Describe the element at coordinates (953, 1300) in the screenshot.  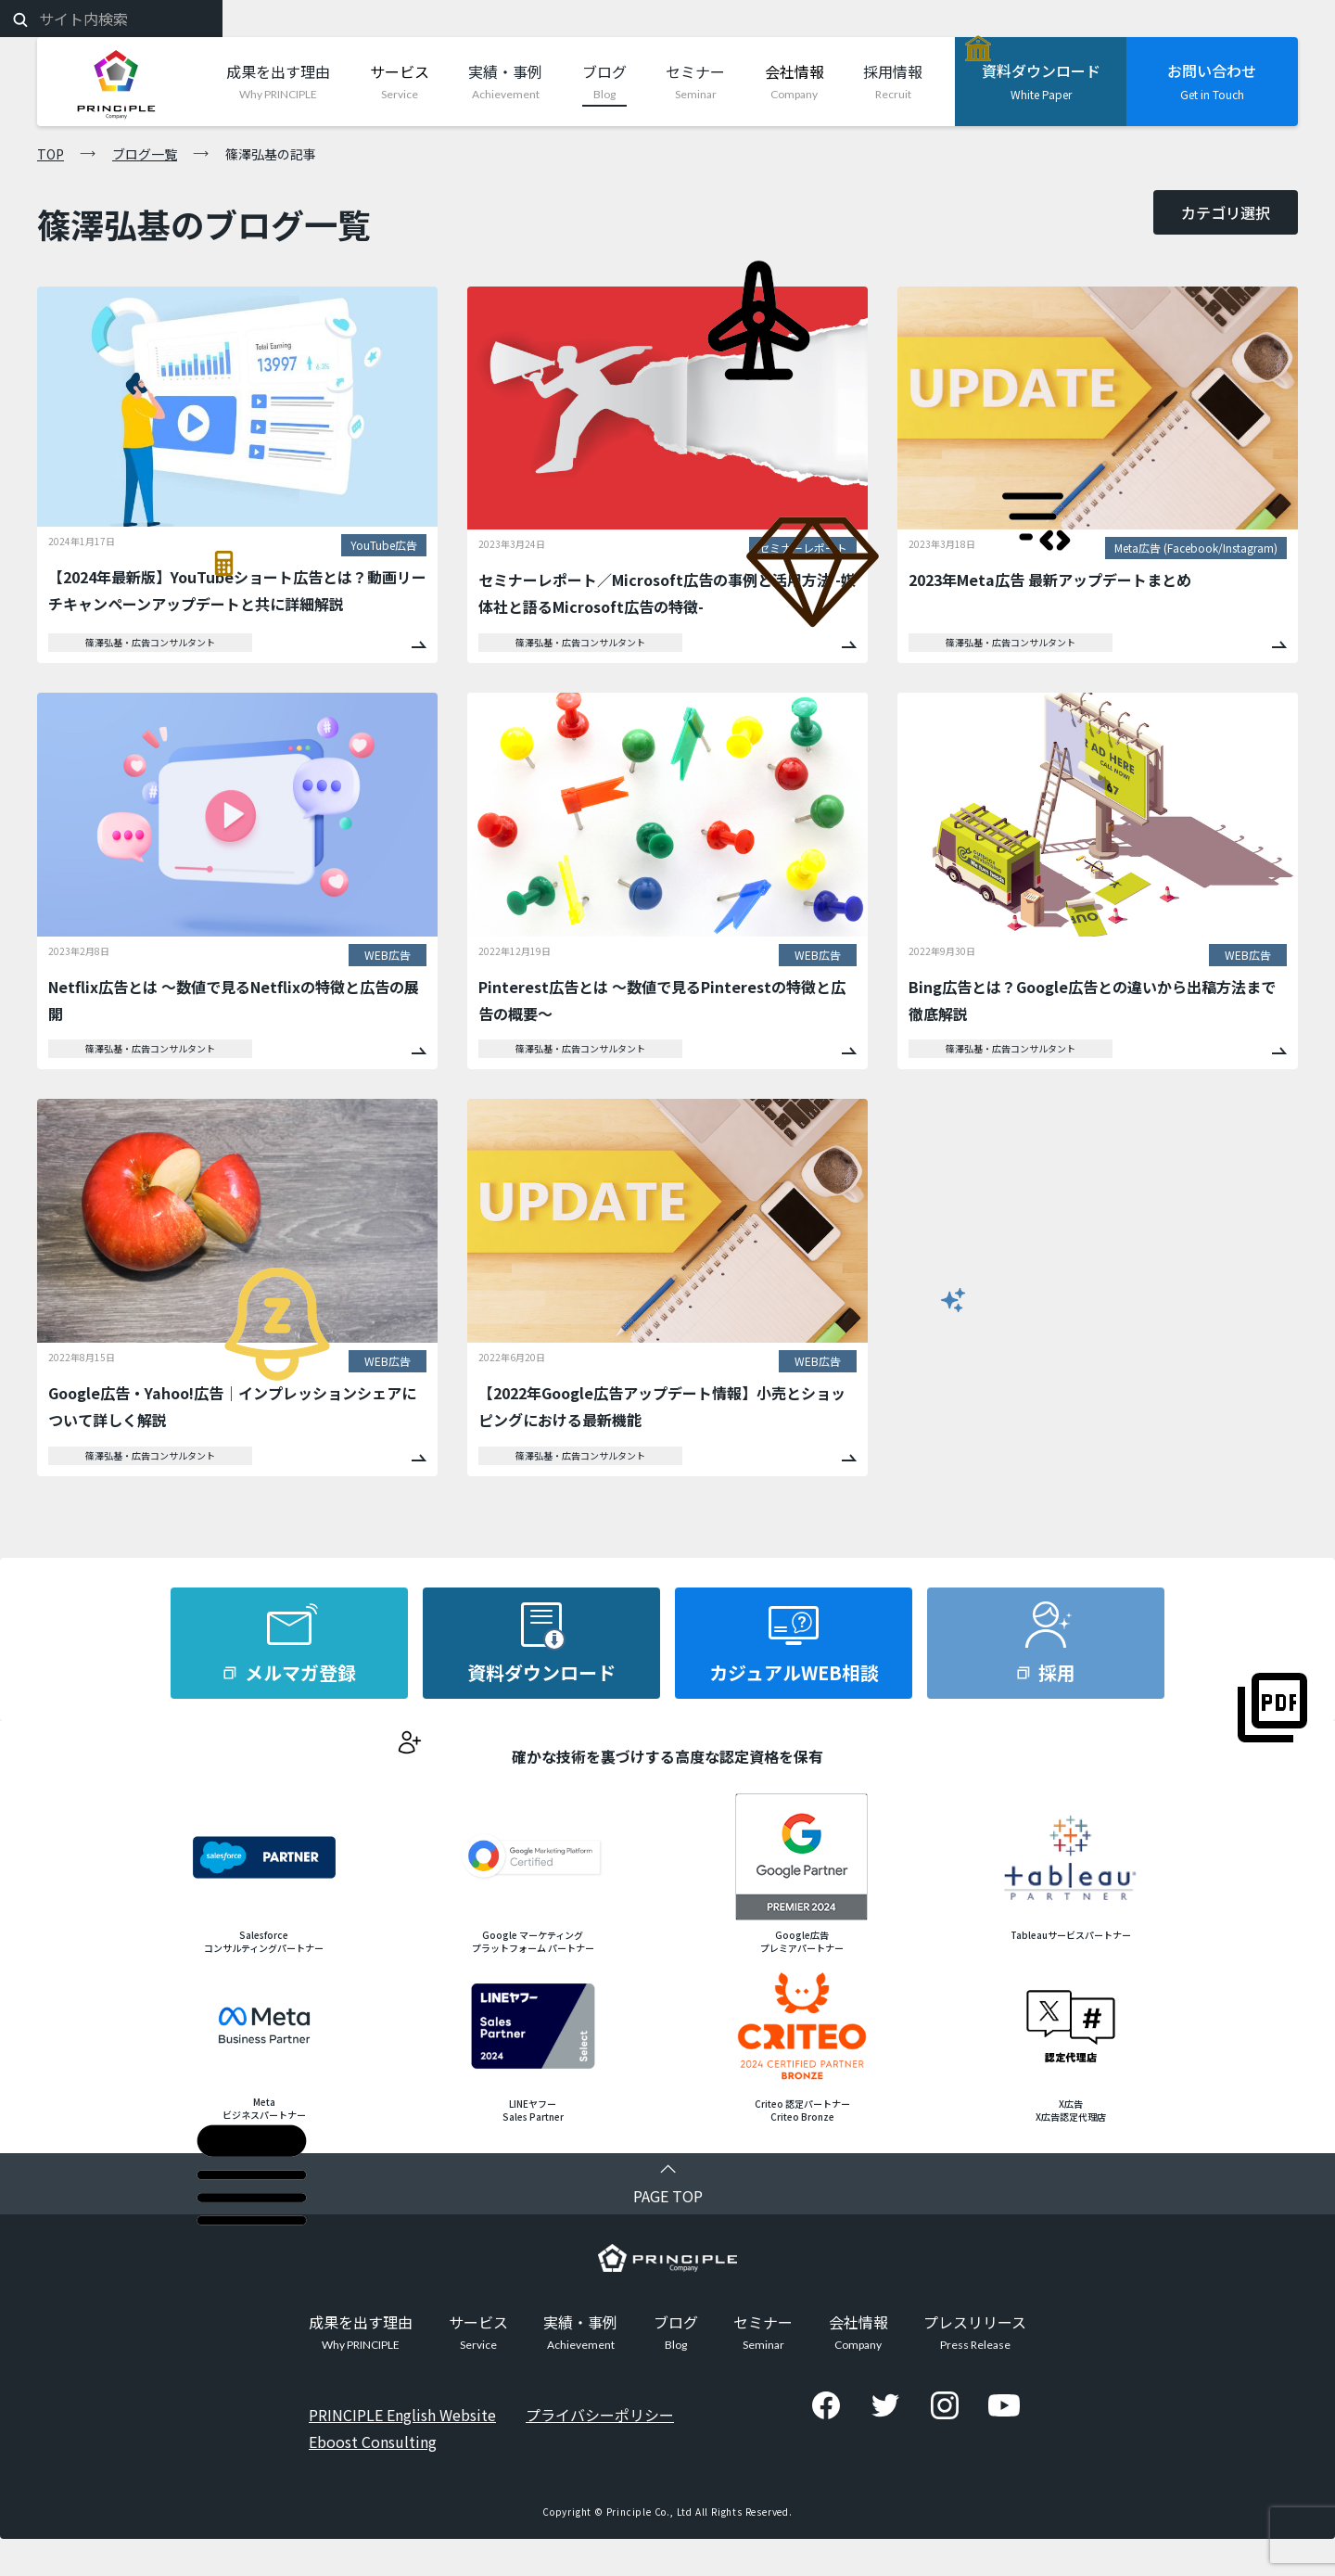
I see `indicates AI-generated or enhanced content` at that location.